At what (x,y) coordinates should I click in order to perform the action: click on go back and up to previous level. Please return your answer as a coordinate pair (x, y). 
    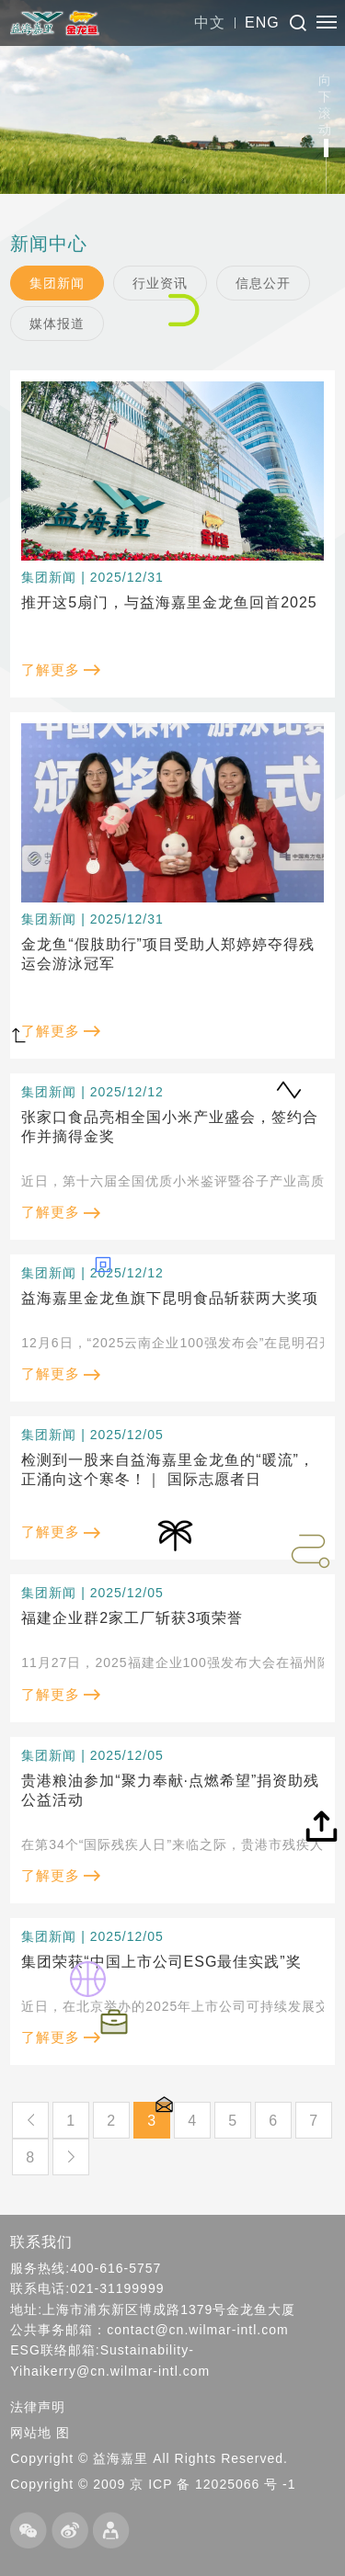
    Looking at the image, I should click on (18, 1035).